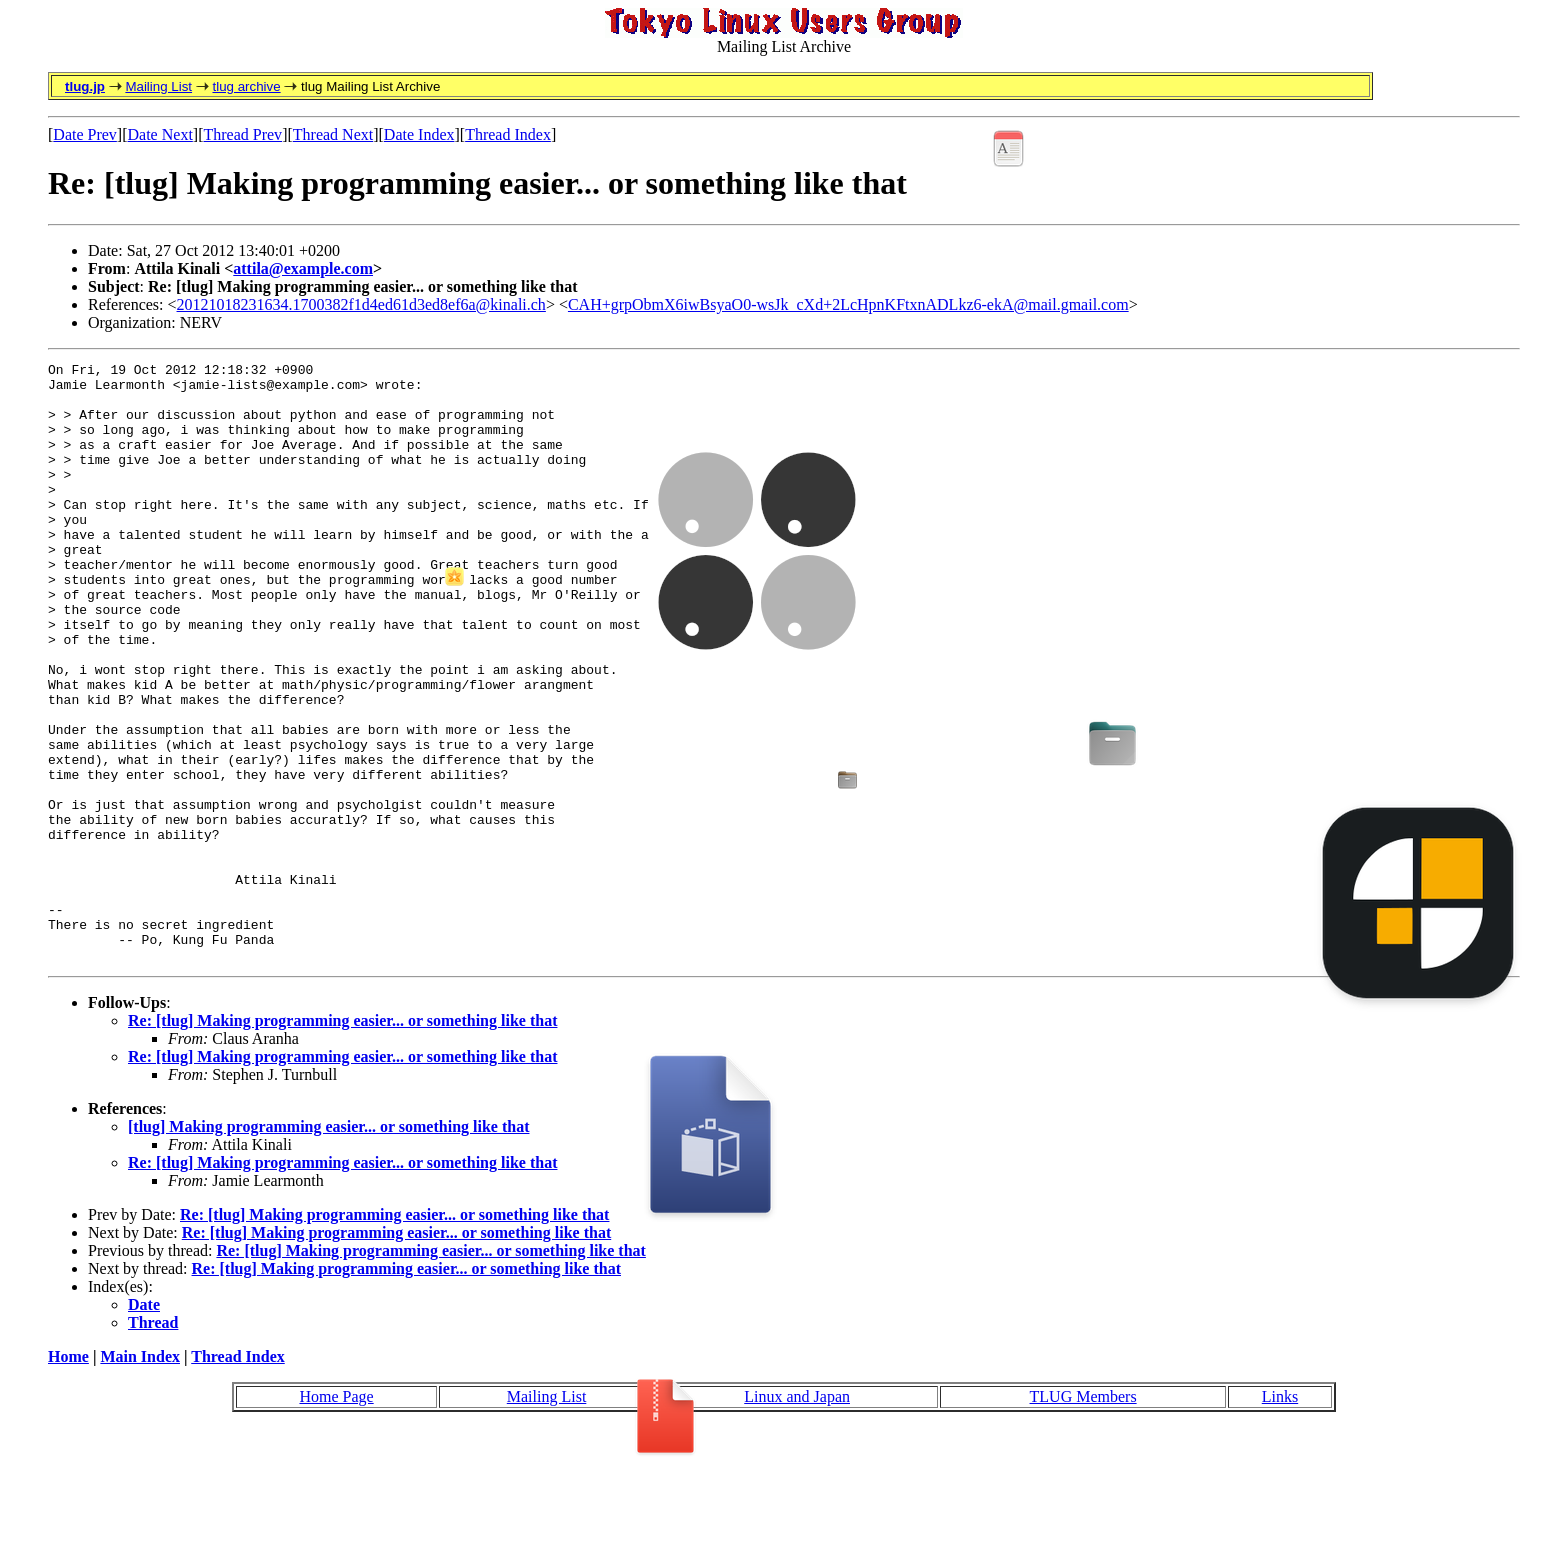  I want to click on open ebook reader application, so click(1008, 148).